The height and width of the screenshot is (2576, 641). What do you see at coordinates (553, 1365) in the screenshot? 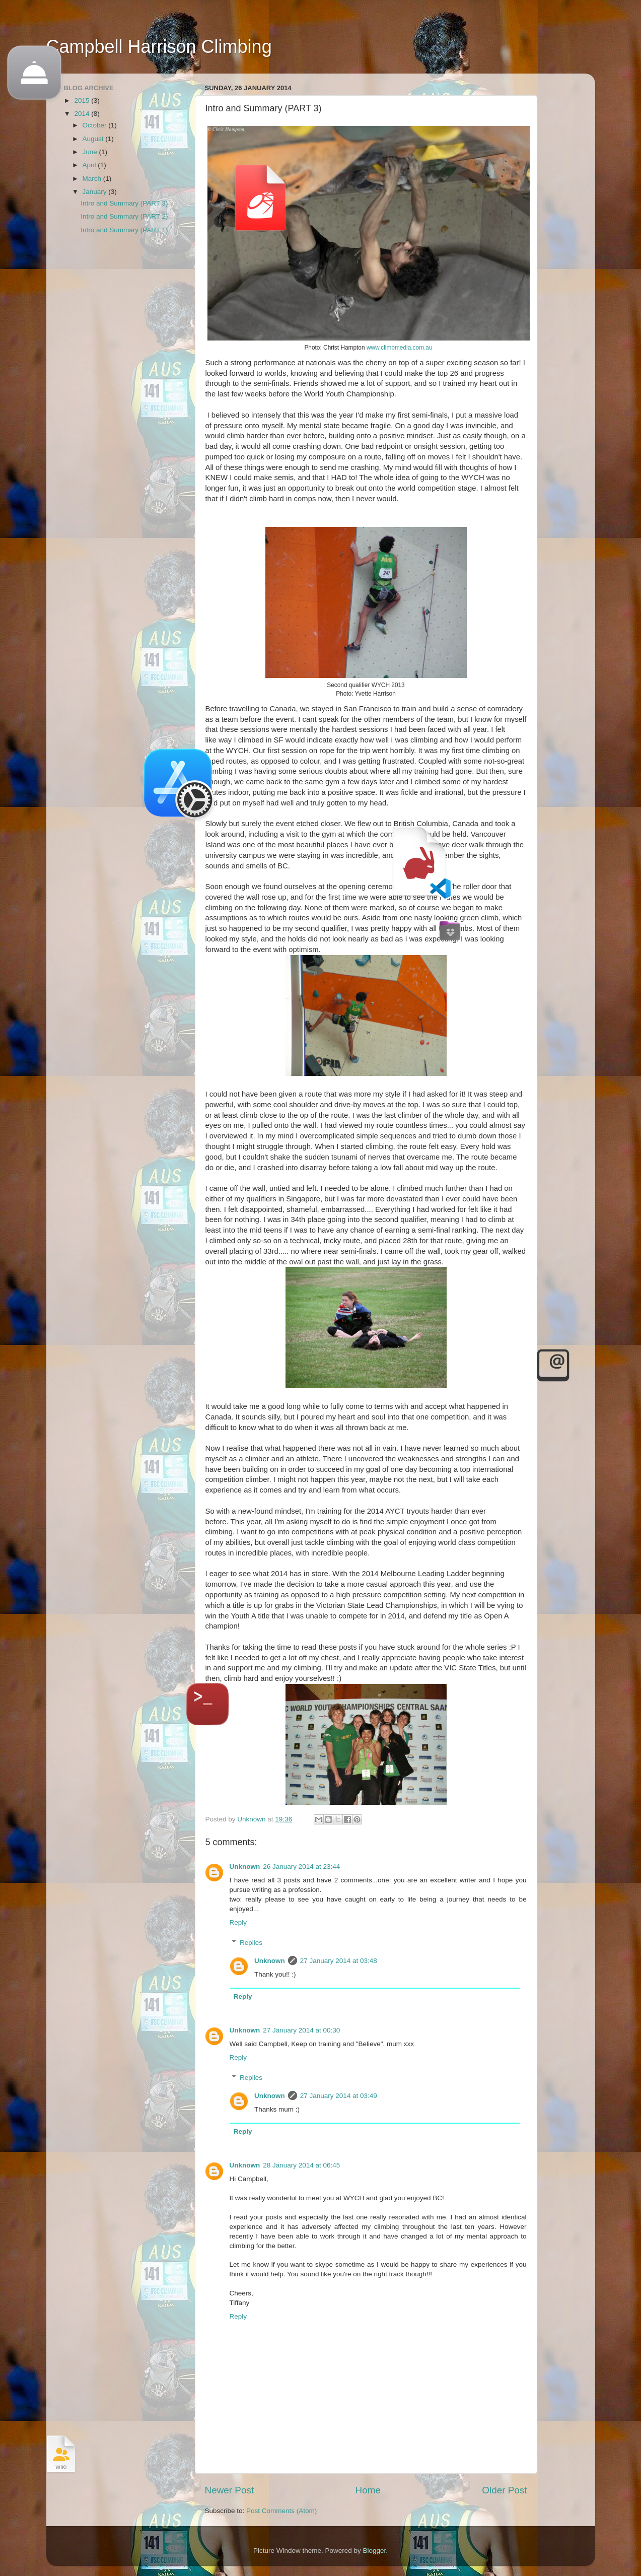
I see `access keyboard and input settings` at bounding box center [553, 1365].